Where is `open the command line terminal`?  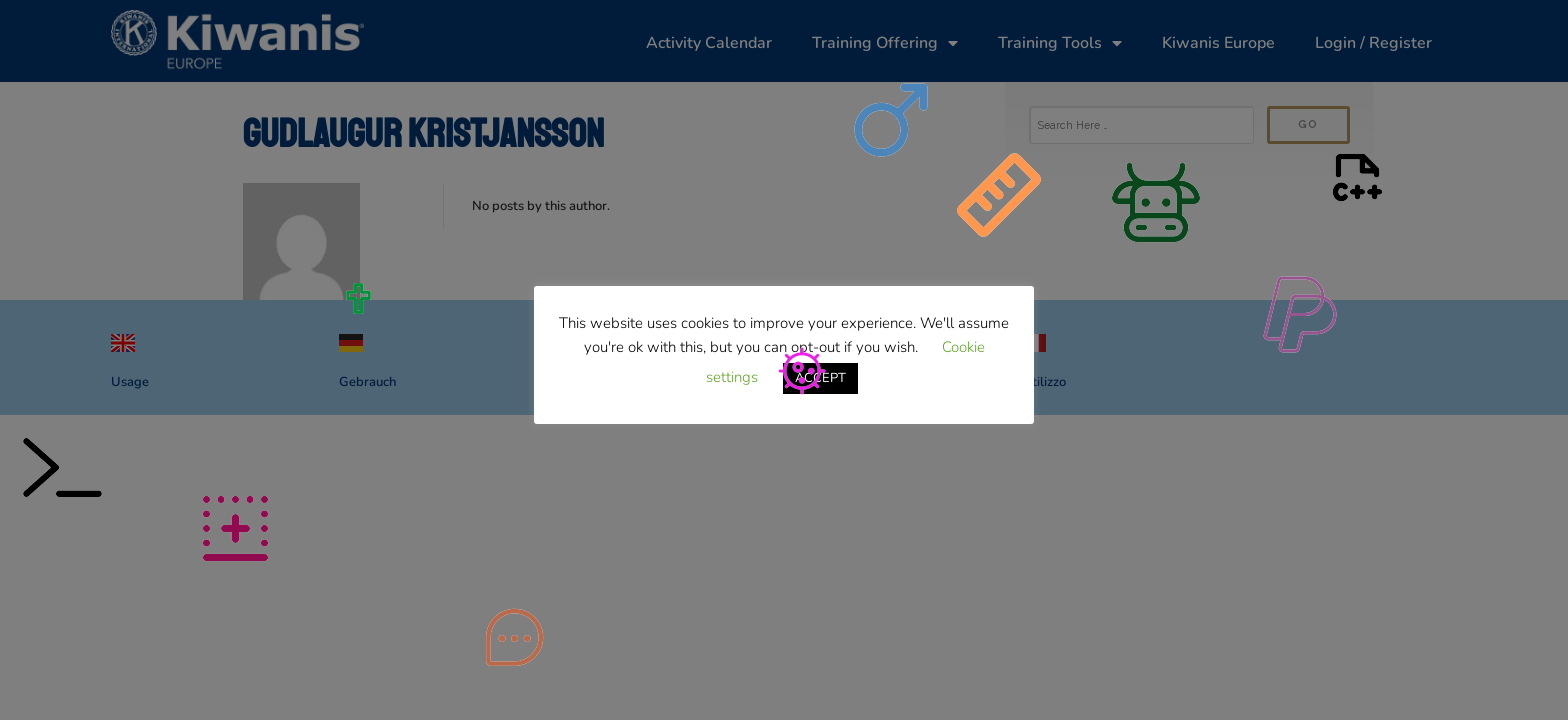
open the command line terminal is located at coordinates (62, 467).